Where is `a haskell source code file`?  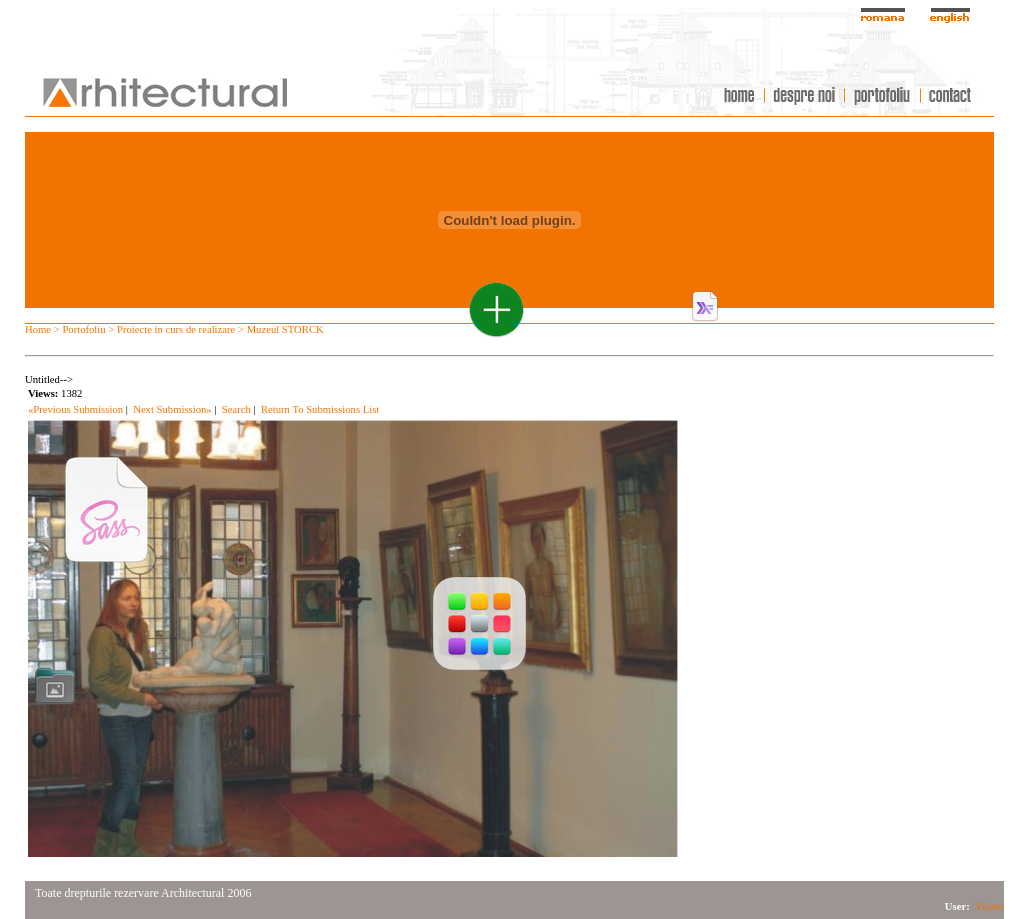
a haskell source code file is located at coordinates (705, 306).